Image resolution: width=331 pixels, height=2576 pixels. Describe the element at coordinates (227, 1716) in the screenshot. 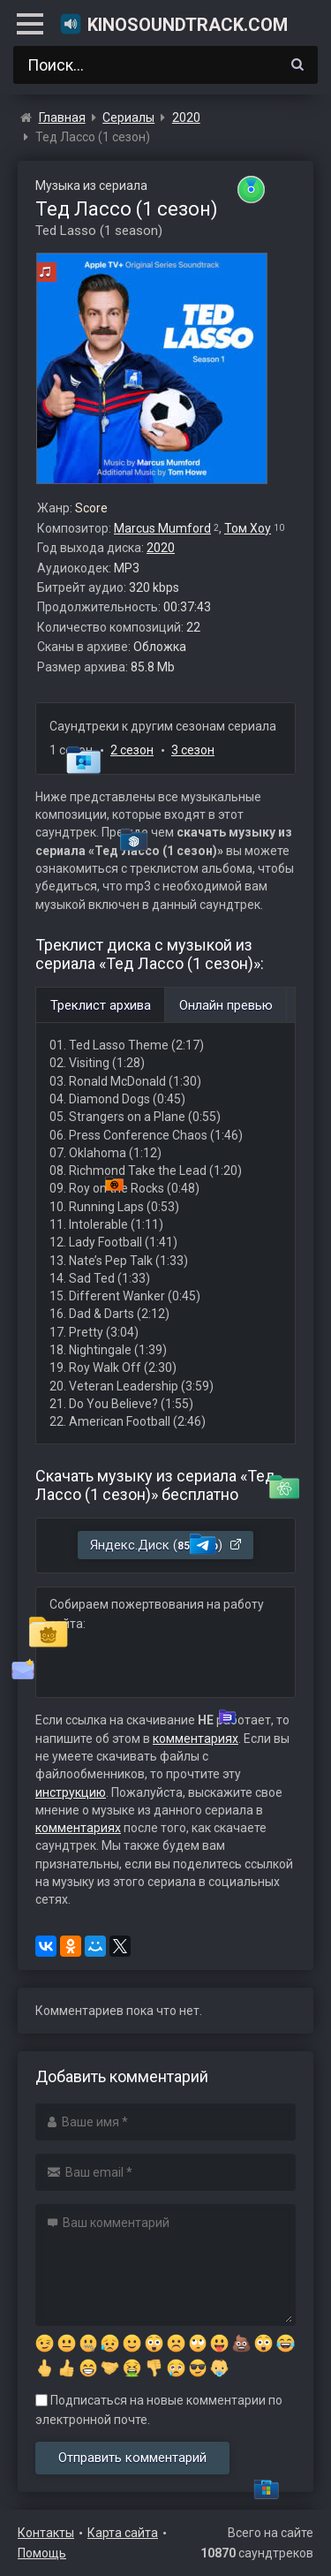

I see `rpcs3 emulator folder` at that location.